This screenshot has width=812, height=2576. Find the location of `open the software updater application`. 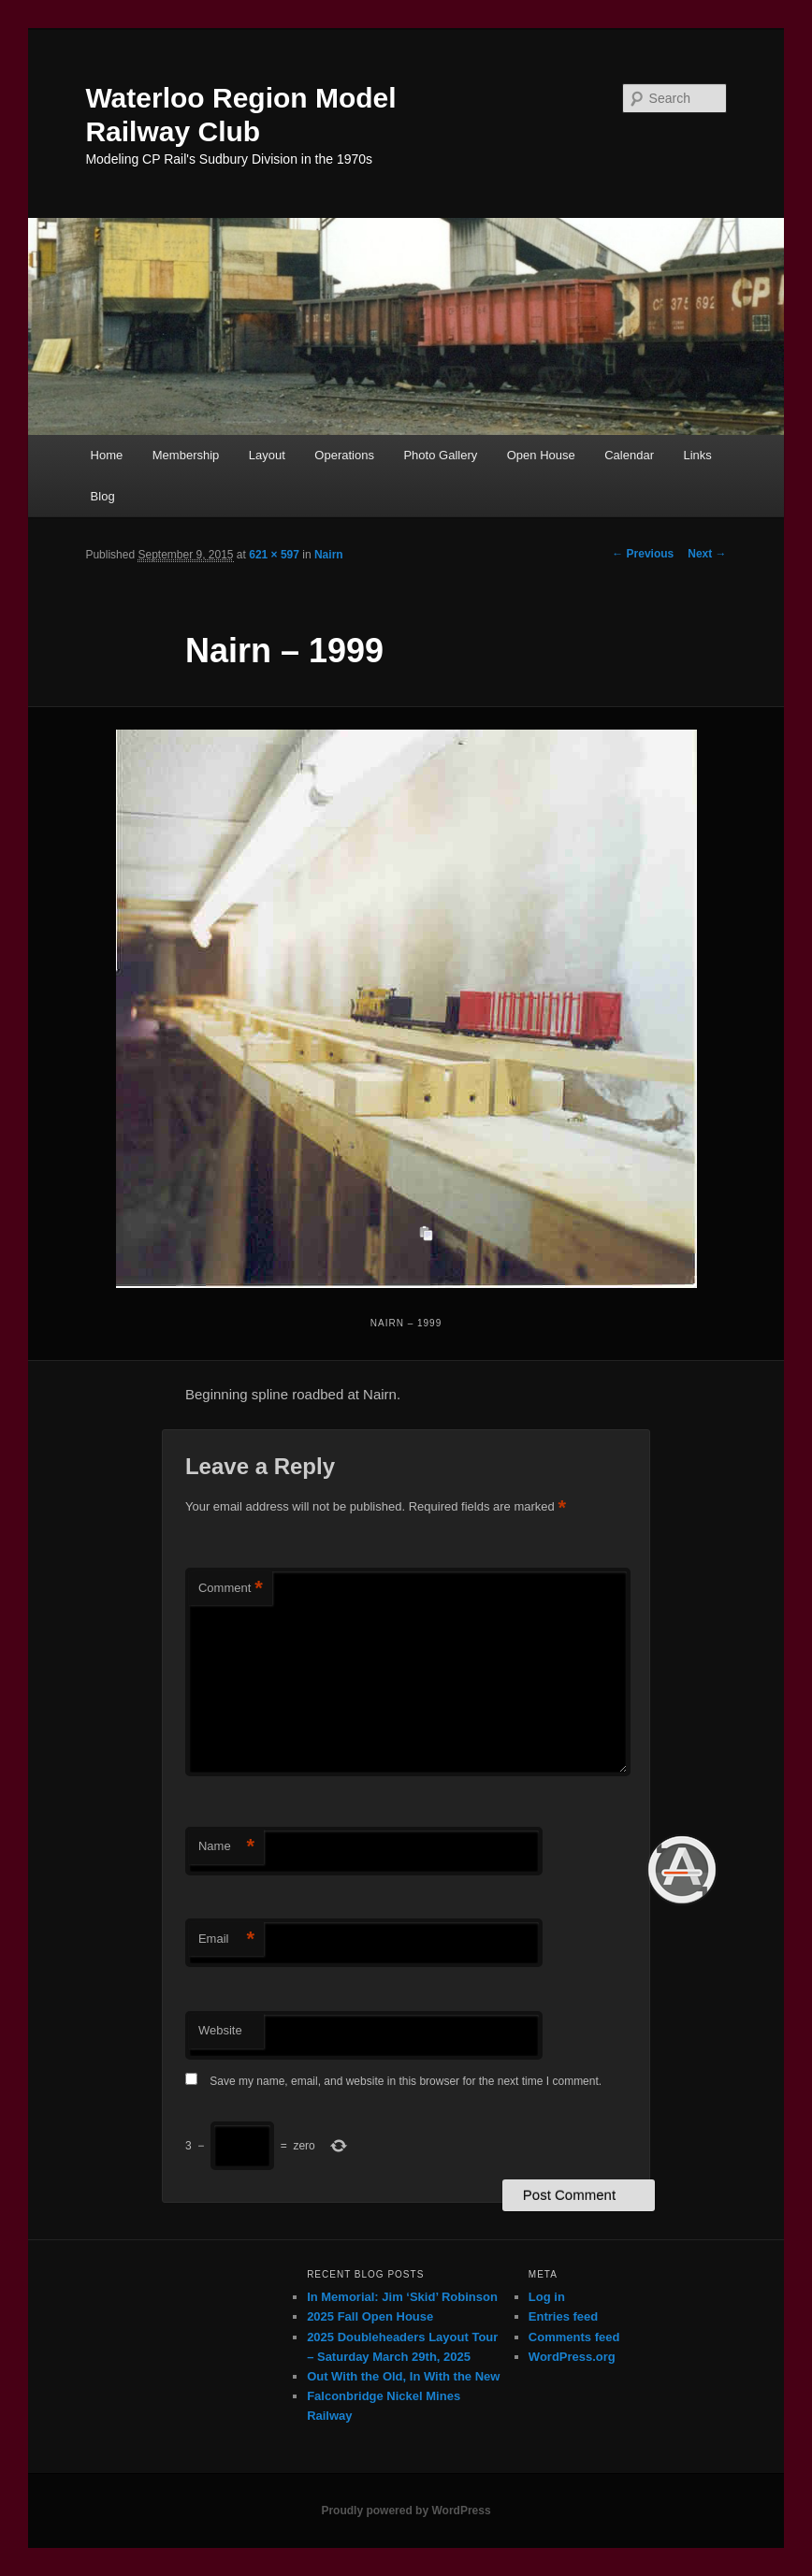

open the software updater application is located at coordinates (682, 1870).